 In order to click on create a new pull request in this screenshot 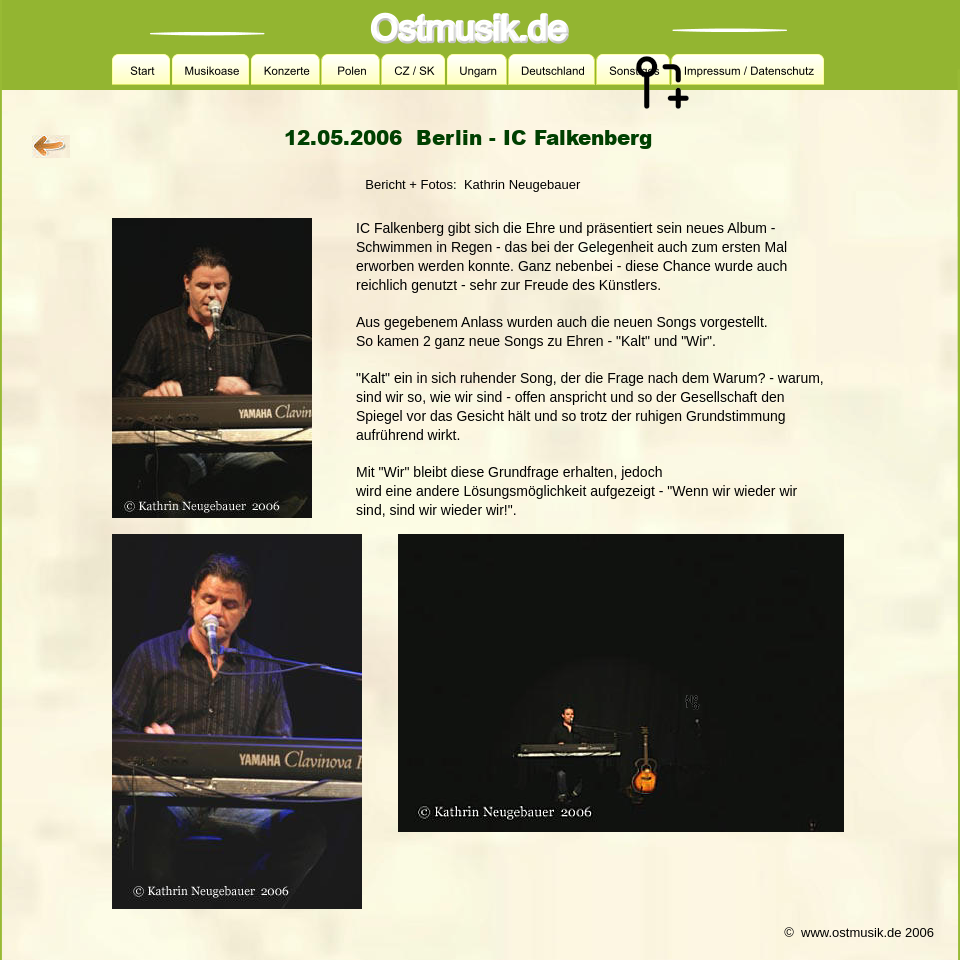, I will do `click(662, 82)`.